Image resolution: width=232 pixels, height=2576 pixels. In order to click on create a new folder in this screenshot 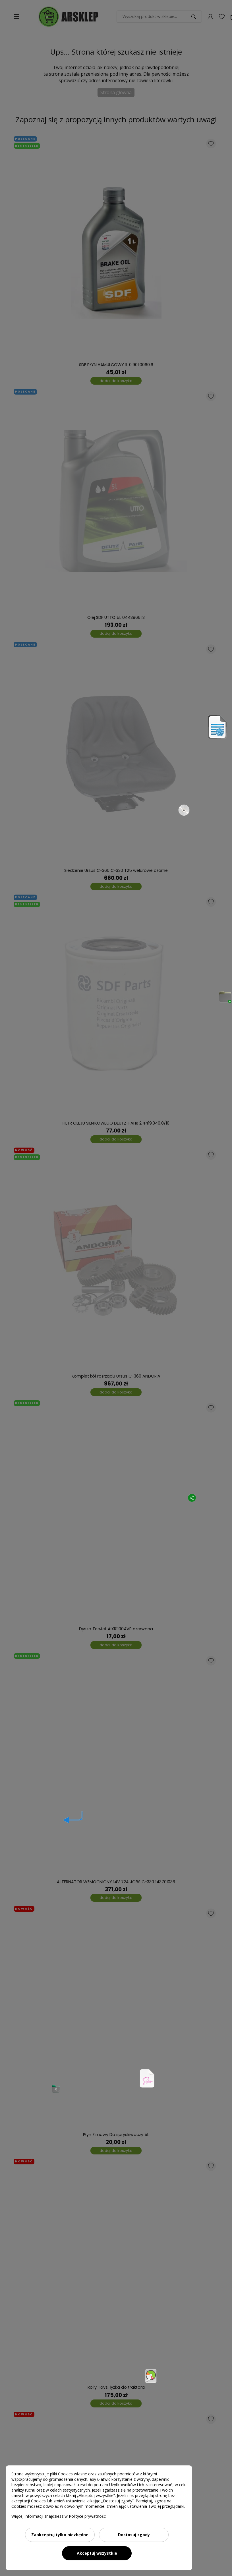, I will do `click(225, 997)`.